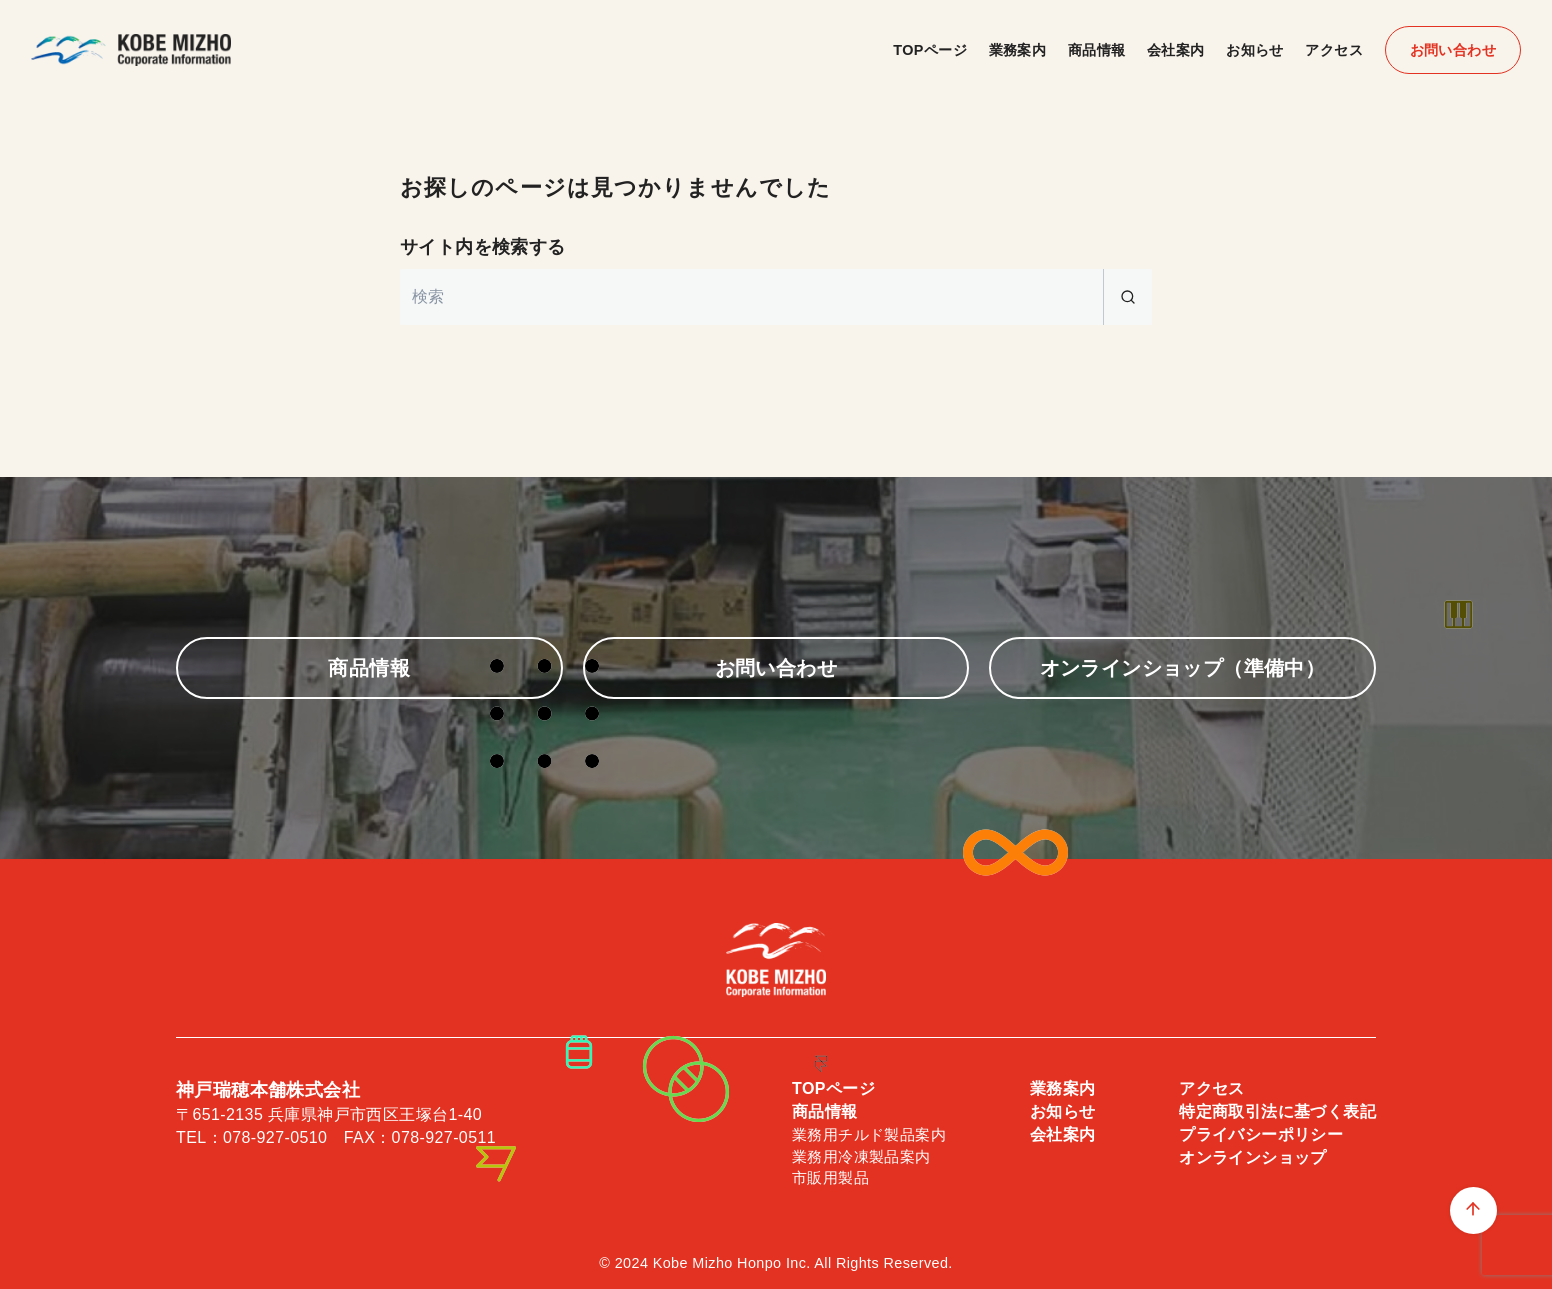  Describe the element at coordinates (686, 1079) in the screenshot. I see `apply intersect operation to selected shapes` at that location.